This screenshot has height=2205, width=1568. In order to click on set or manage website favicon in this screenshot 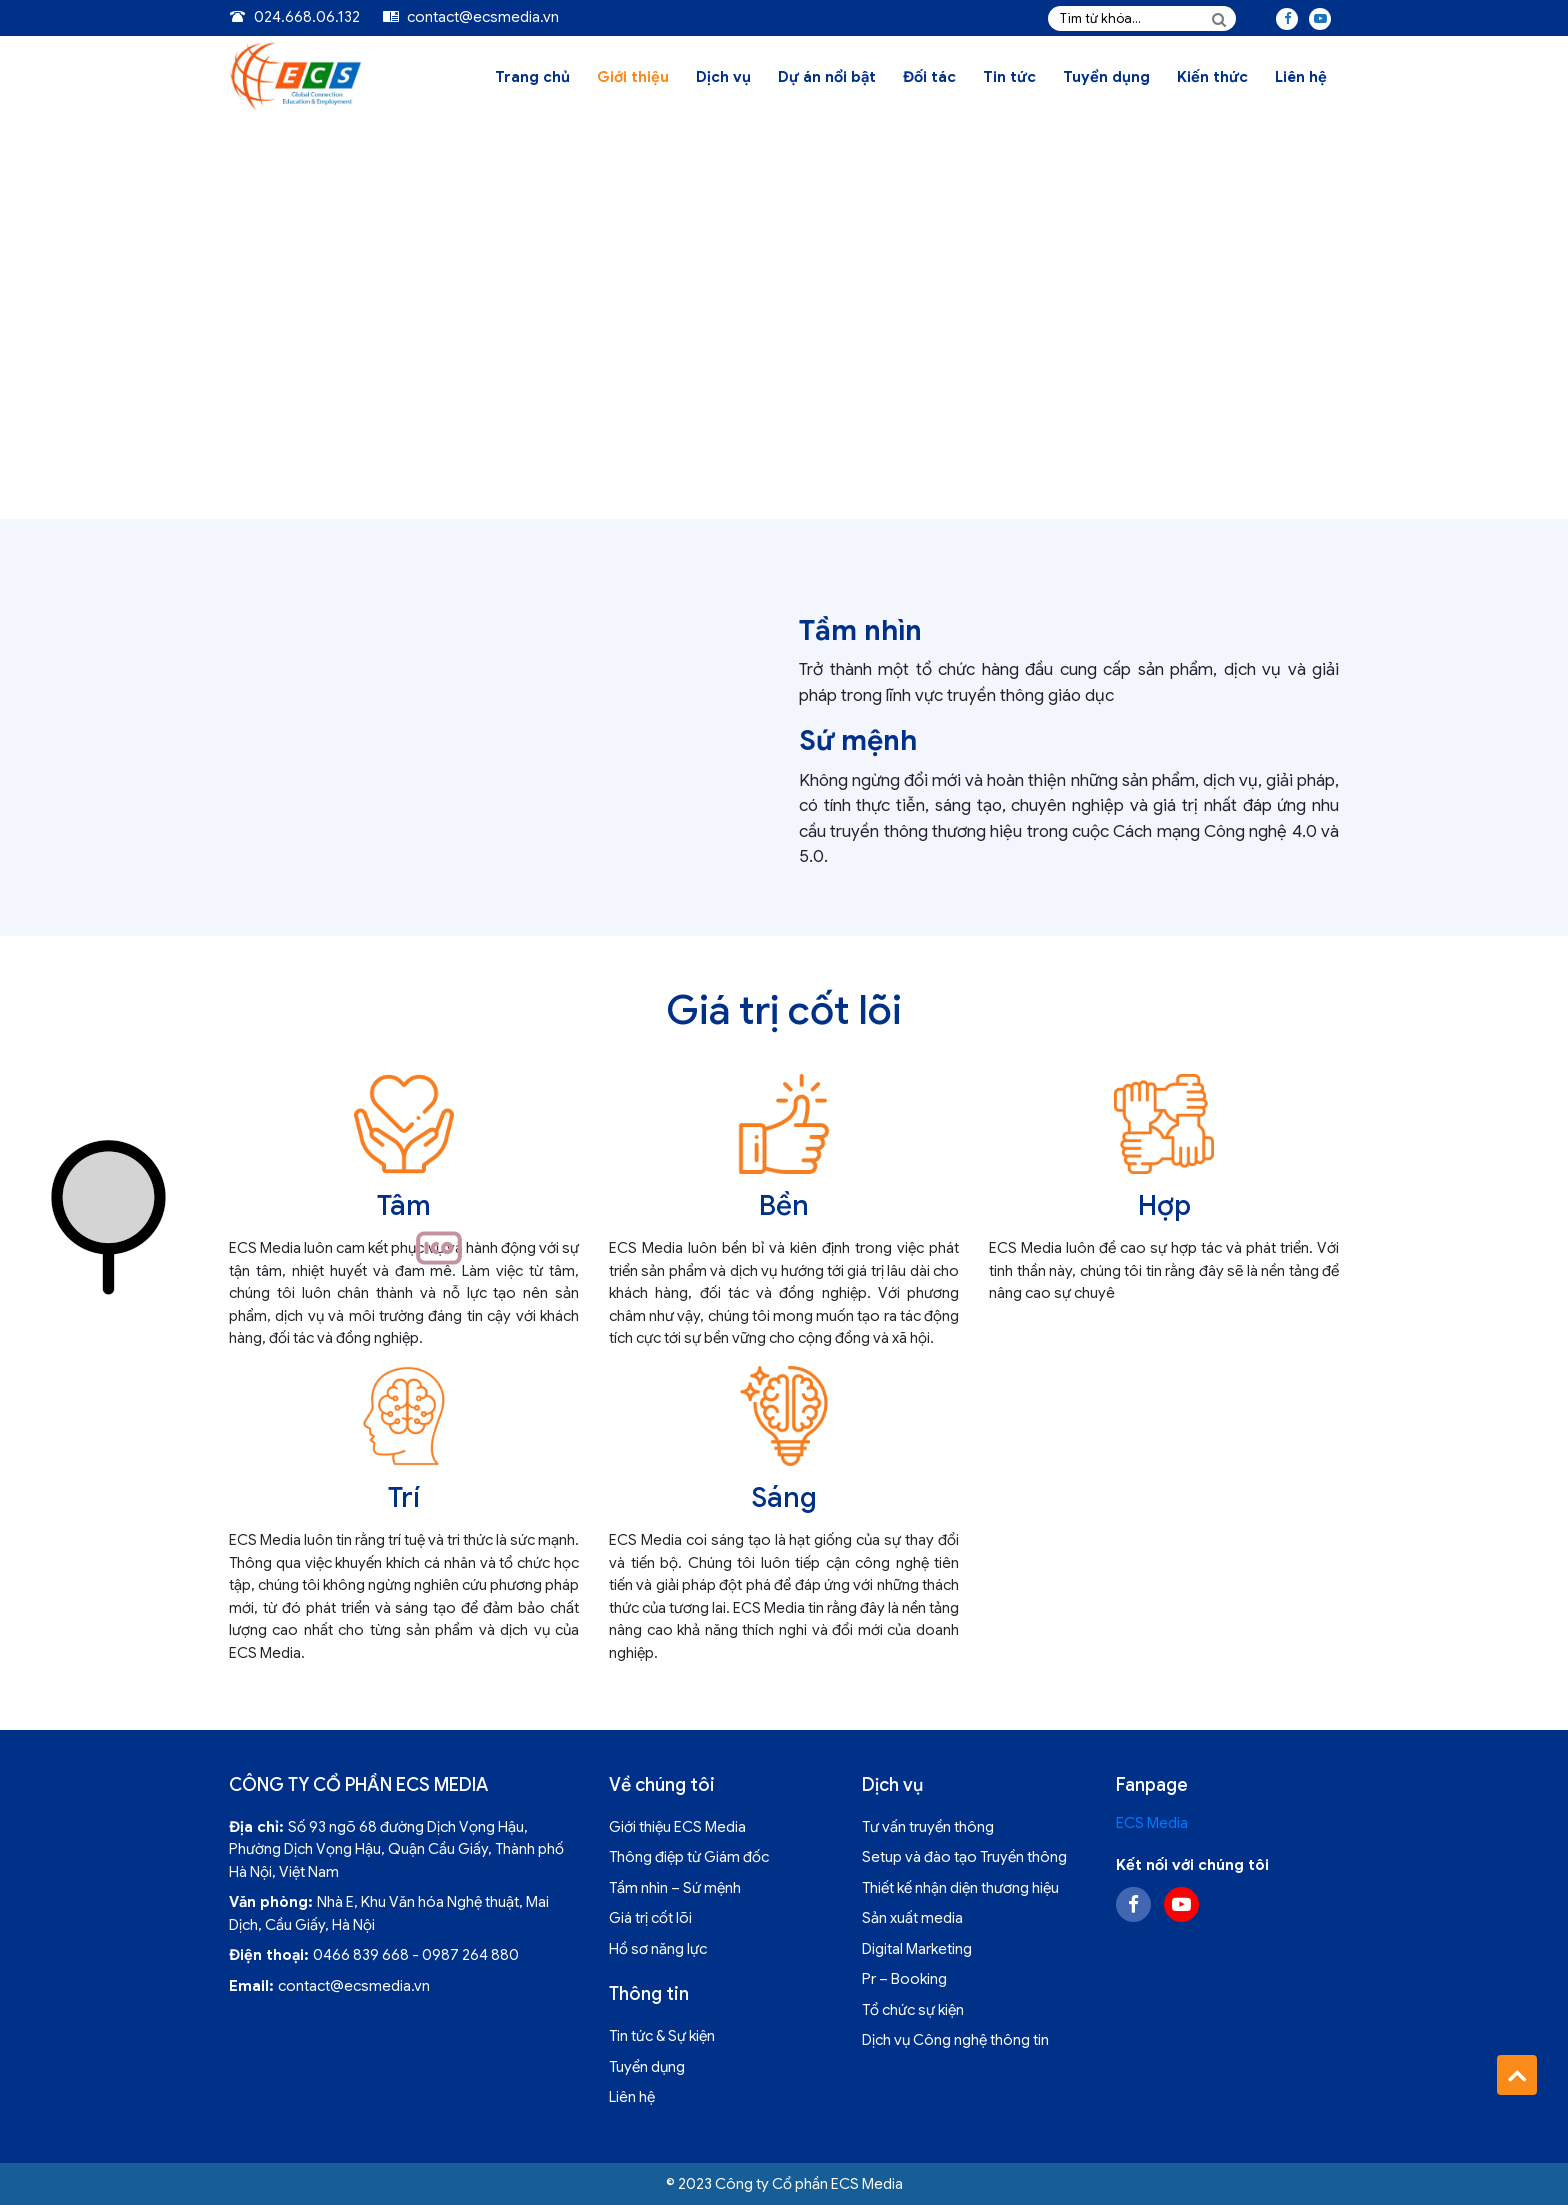, I will do `click(439, 1248)`.